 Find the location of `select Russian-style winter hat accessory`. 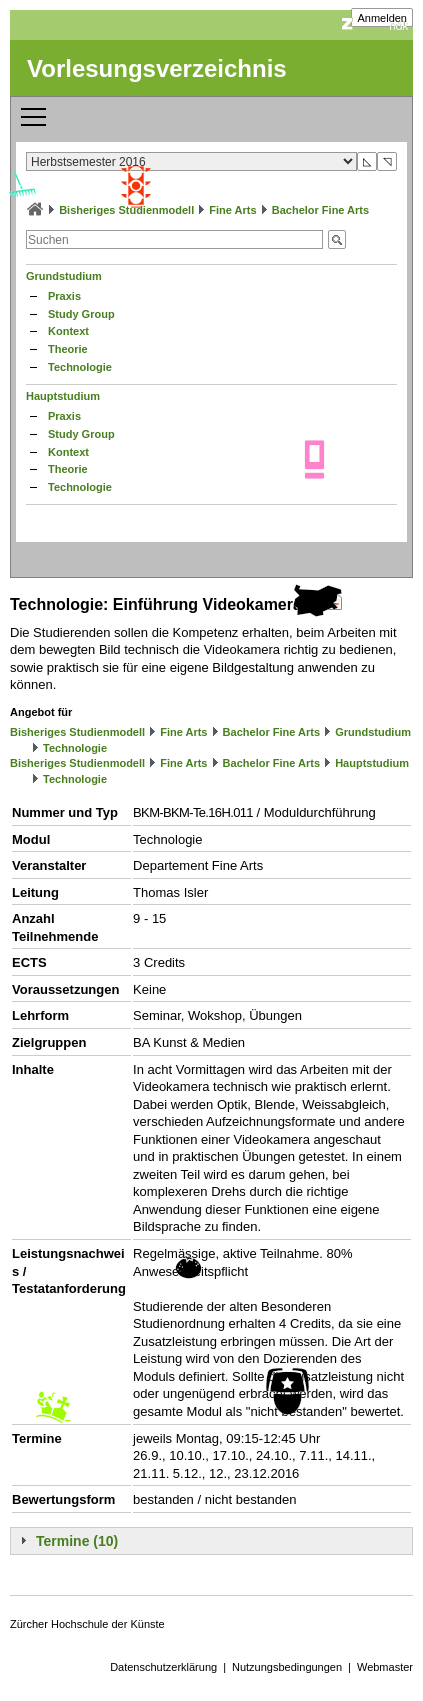

select Russian-style winter hat accessory is located at coordinates (287, 1390).